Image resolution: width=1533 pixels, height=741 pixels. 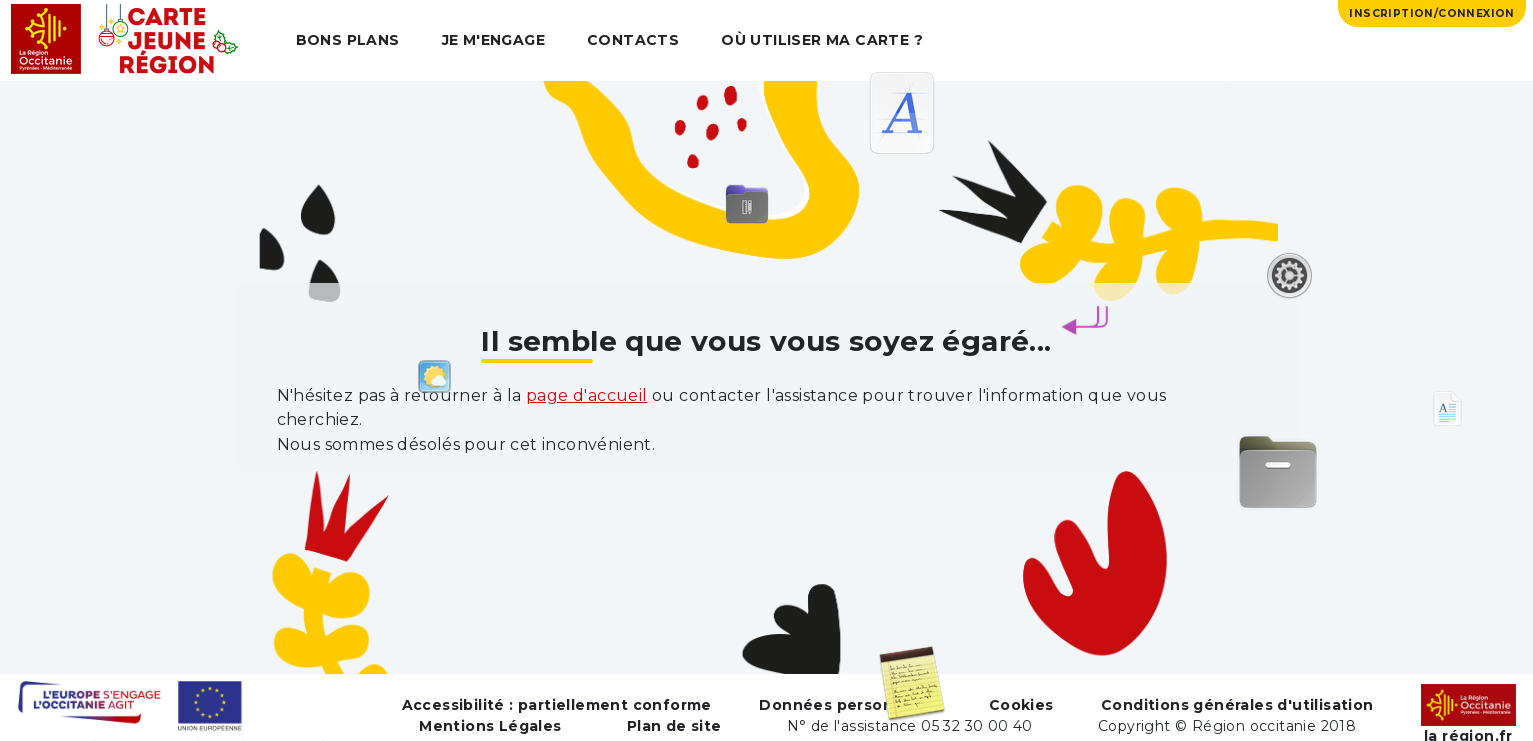 What do you see at coordinates (1447, 408) in the screenshot?
I see `open a word processing document` at bounding box center [1447, 408].